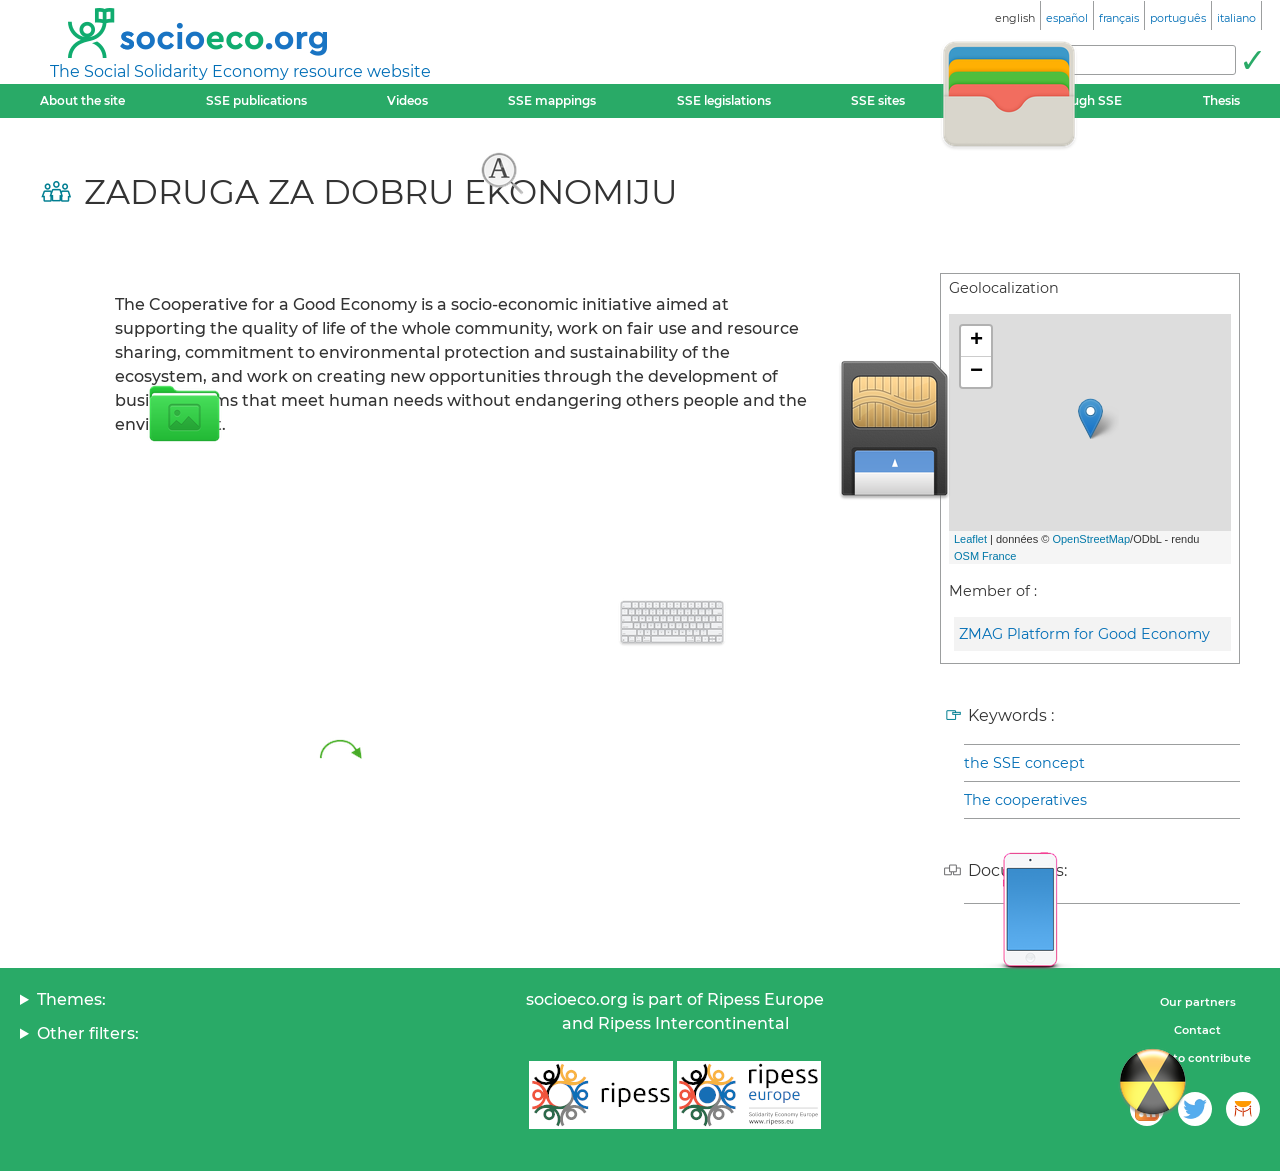 This screenshot has height=1171, width=1280. I want to click on smartmedia memory card storage device, so click(894, 430).